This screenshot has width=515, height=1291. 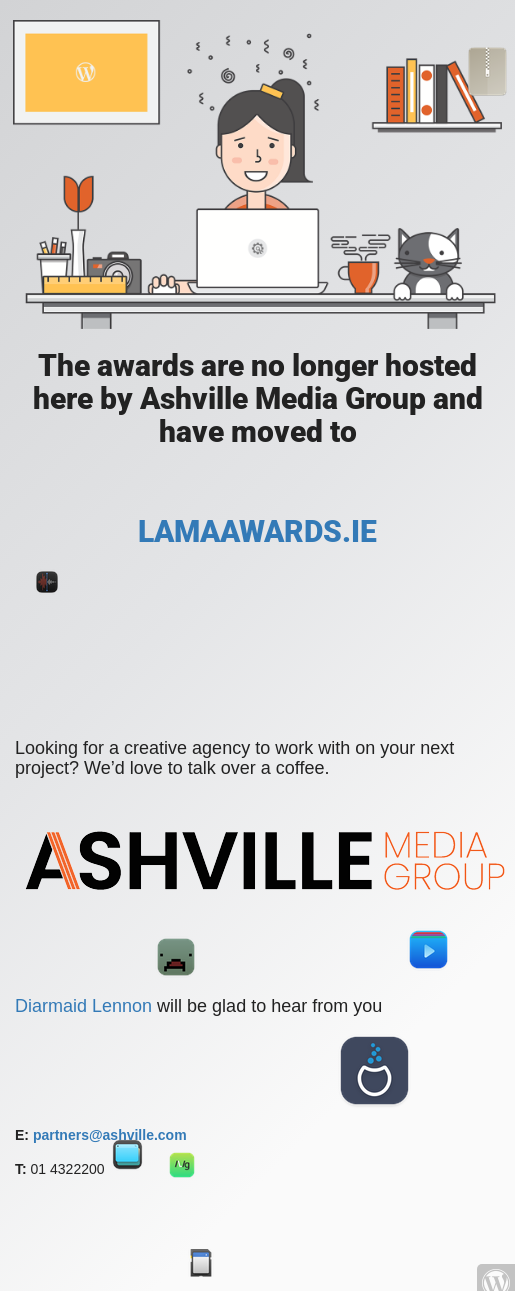 What do you see at coordinates (374, 1070) in the screenshot?
I see `open mageia linux distribution app` at bounding box center [374, 1070].